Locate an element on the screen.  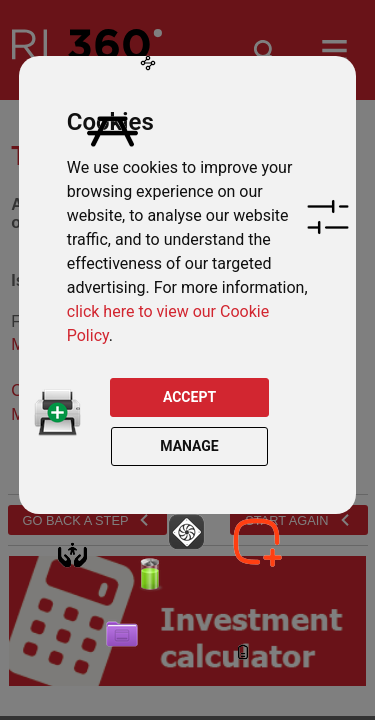
open engineering or developer settings is located at coordinates (186, 532).